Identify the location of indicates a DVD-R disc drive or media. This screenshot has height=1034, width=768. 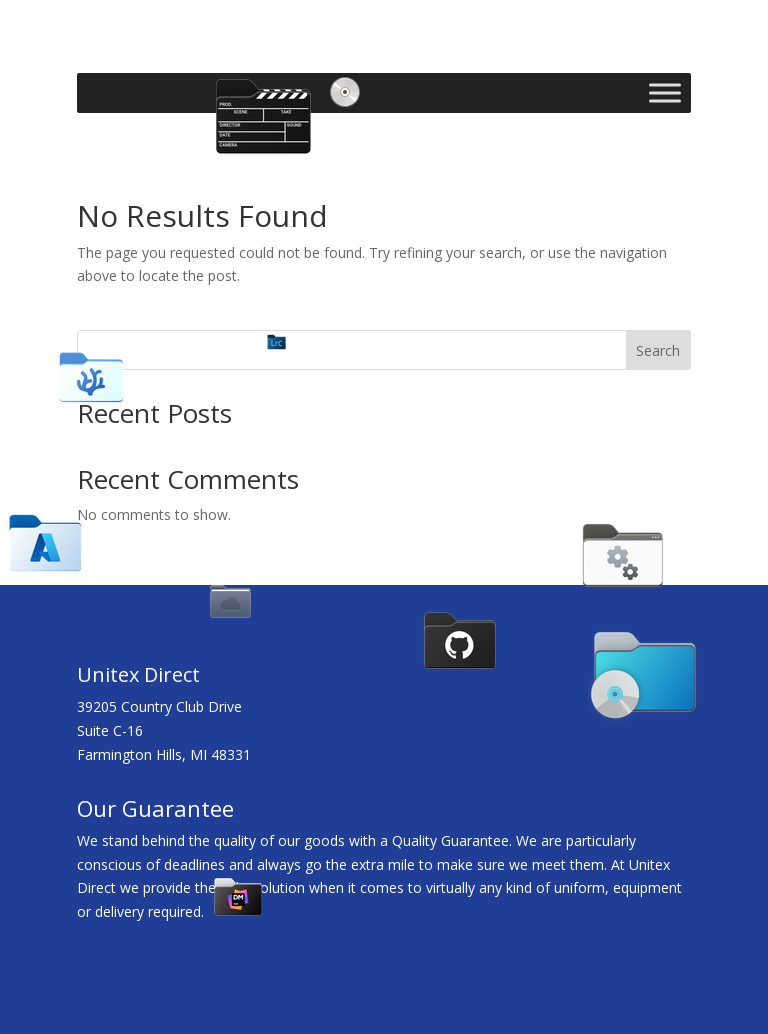
(345, 92).